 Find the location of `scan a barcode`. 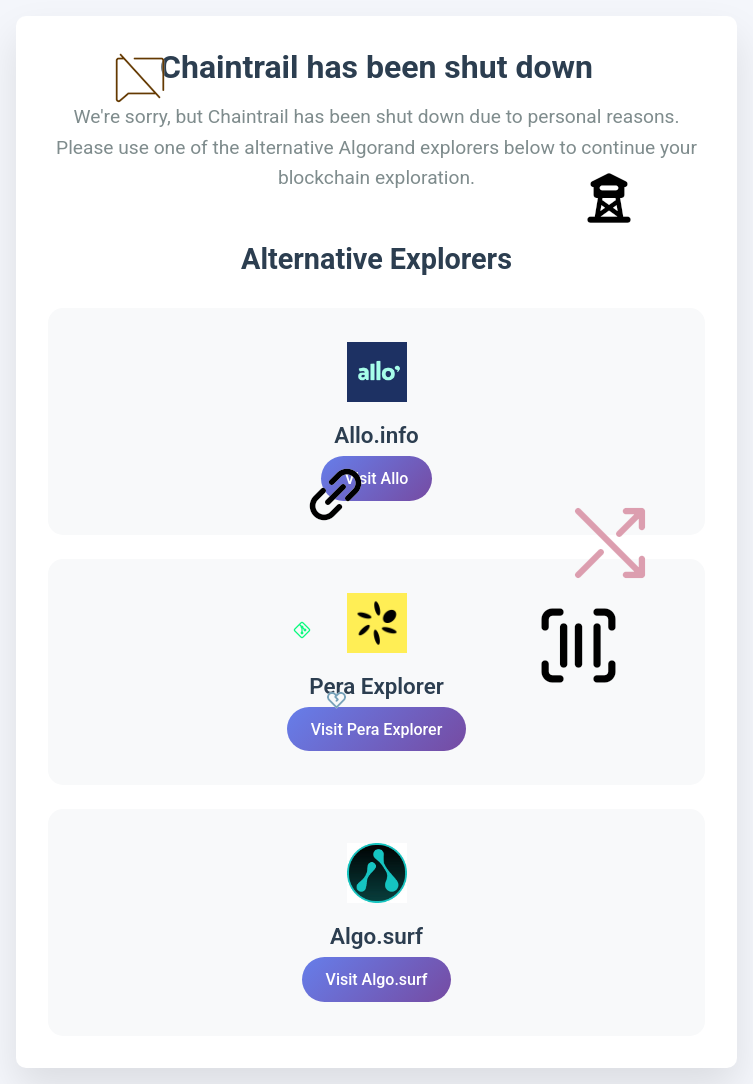

scan a barcode is located at coordinates (578, 645).